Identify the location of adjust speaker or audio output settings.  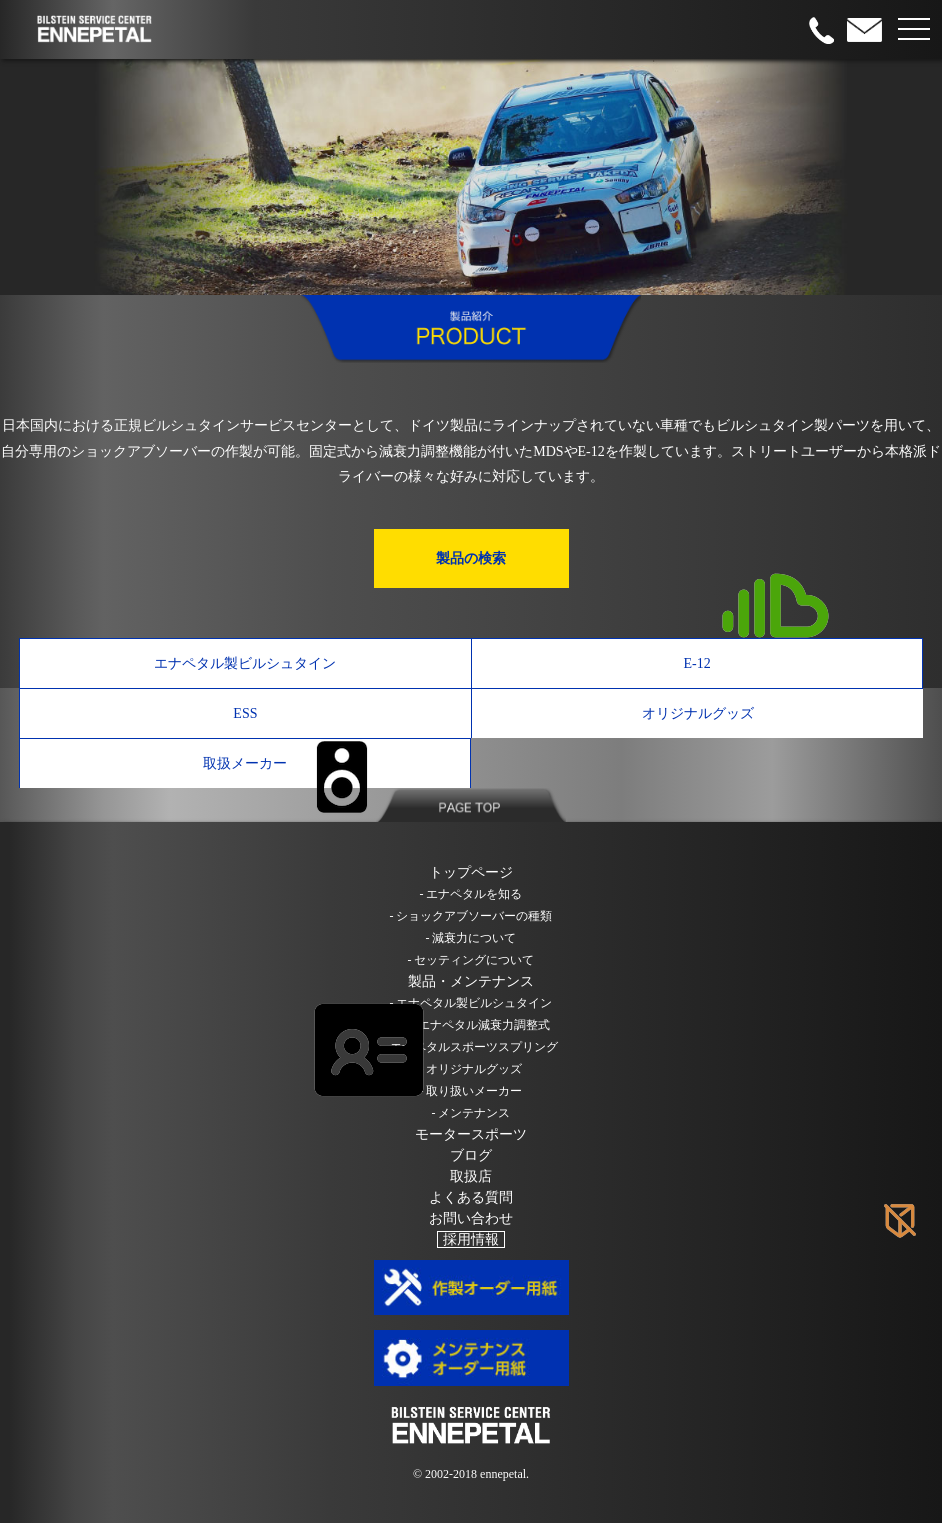
(342, 777).